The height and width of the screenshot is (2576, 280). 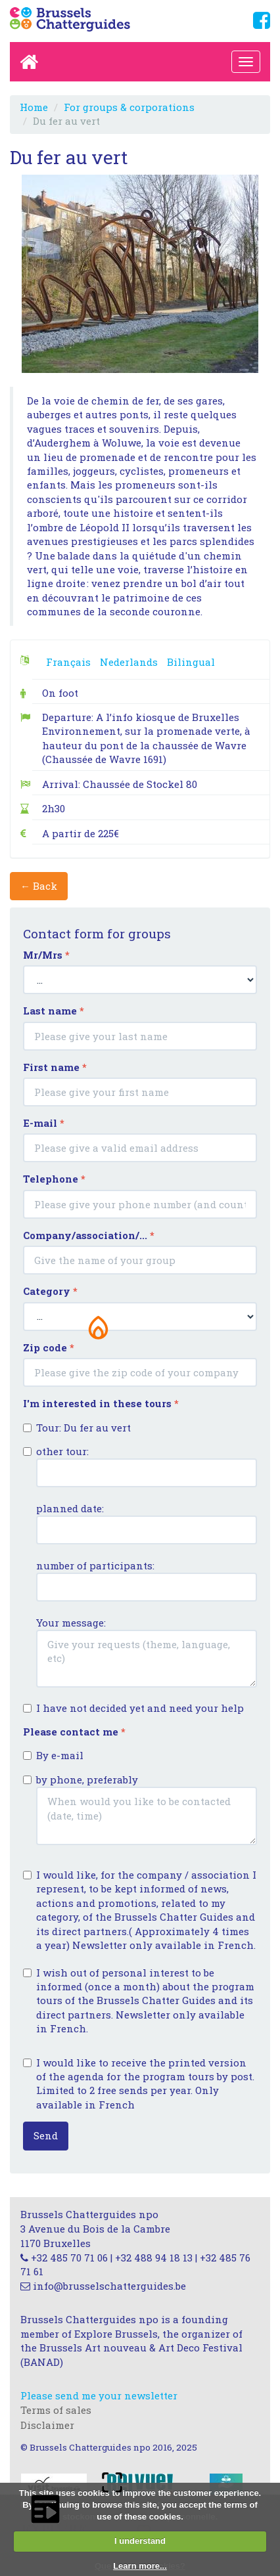 What do you see at coordinates (45, 2509) in the screenshot?
I see `view media queue or playlist` at bounding box center [45, 2509].